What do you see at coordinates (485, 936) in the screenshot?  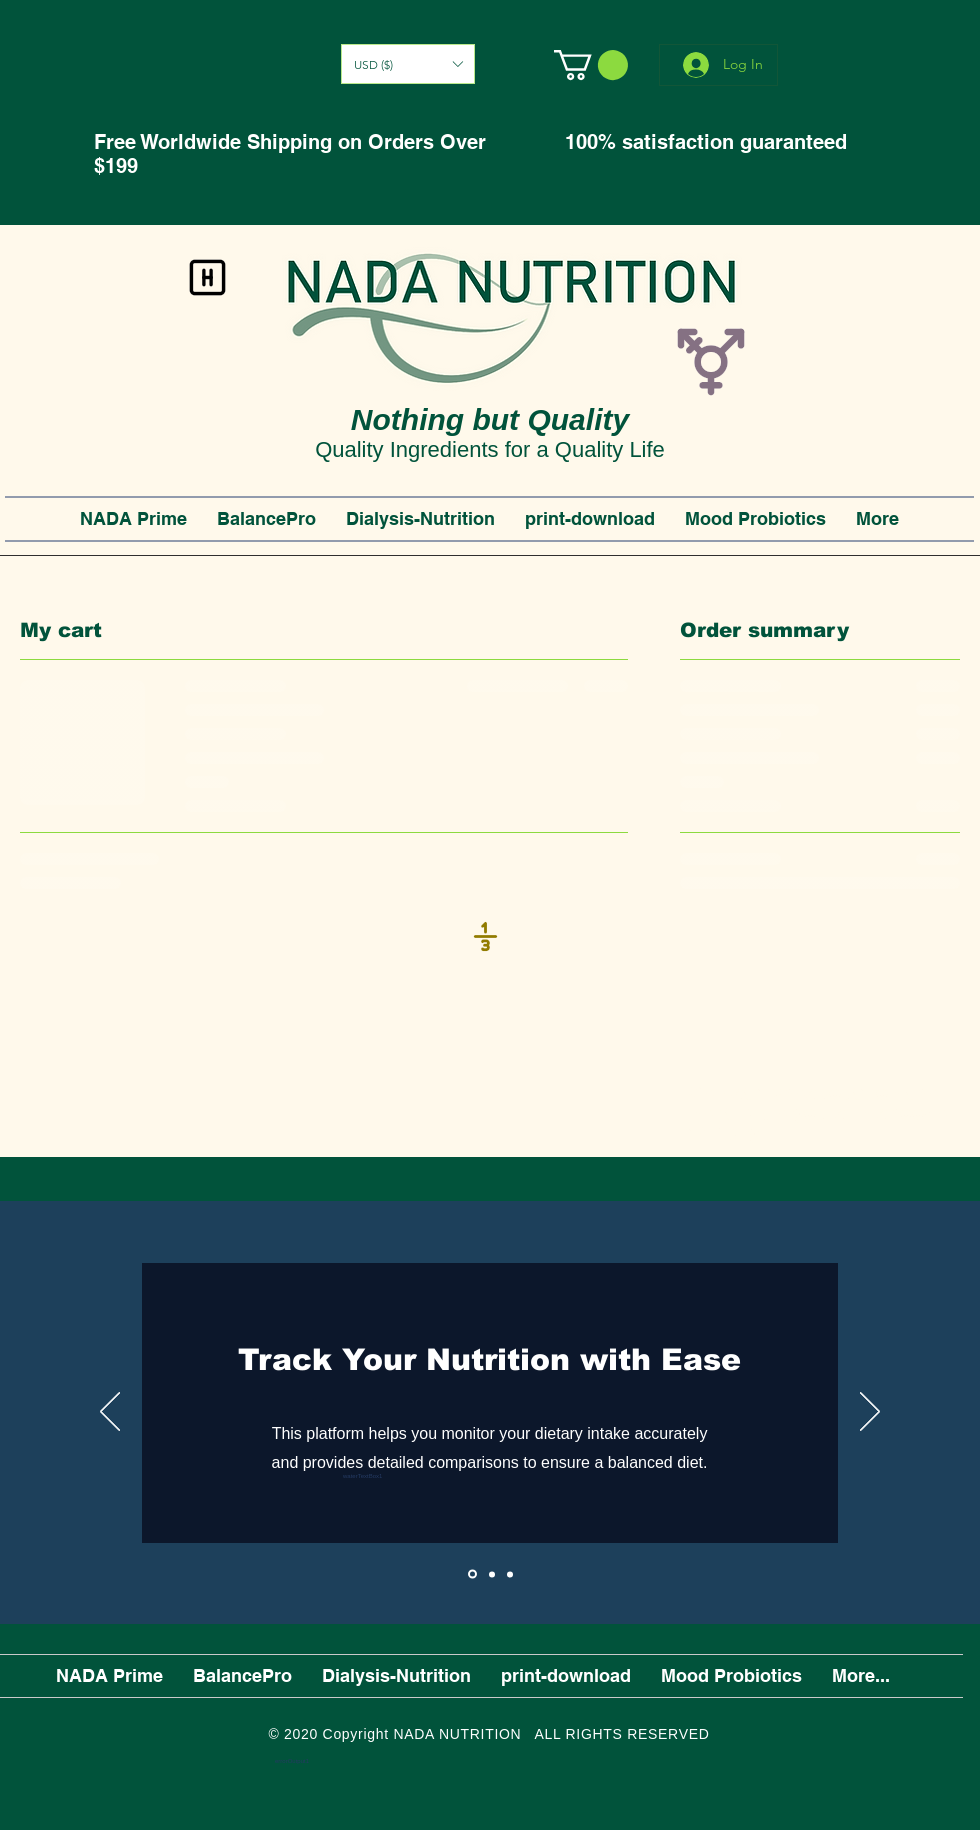 I see `fraction or division calculation tool` at bounding box center [485, 936].